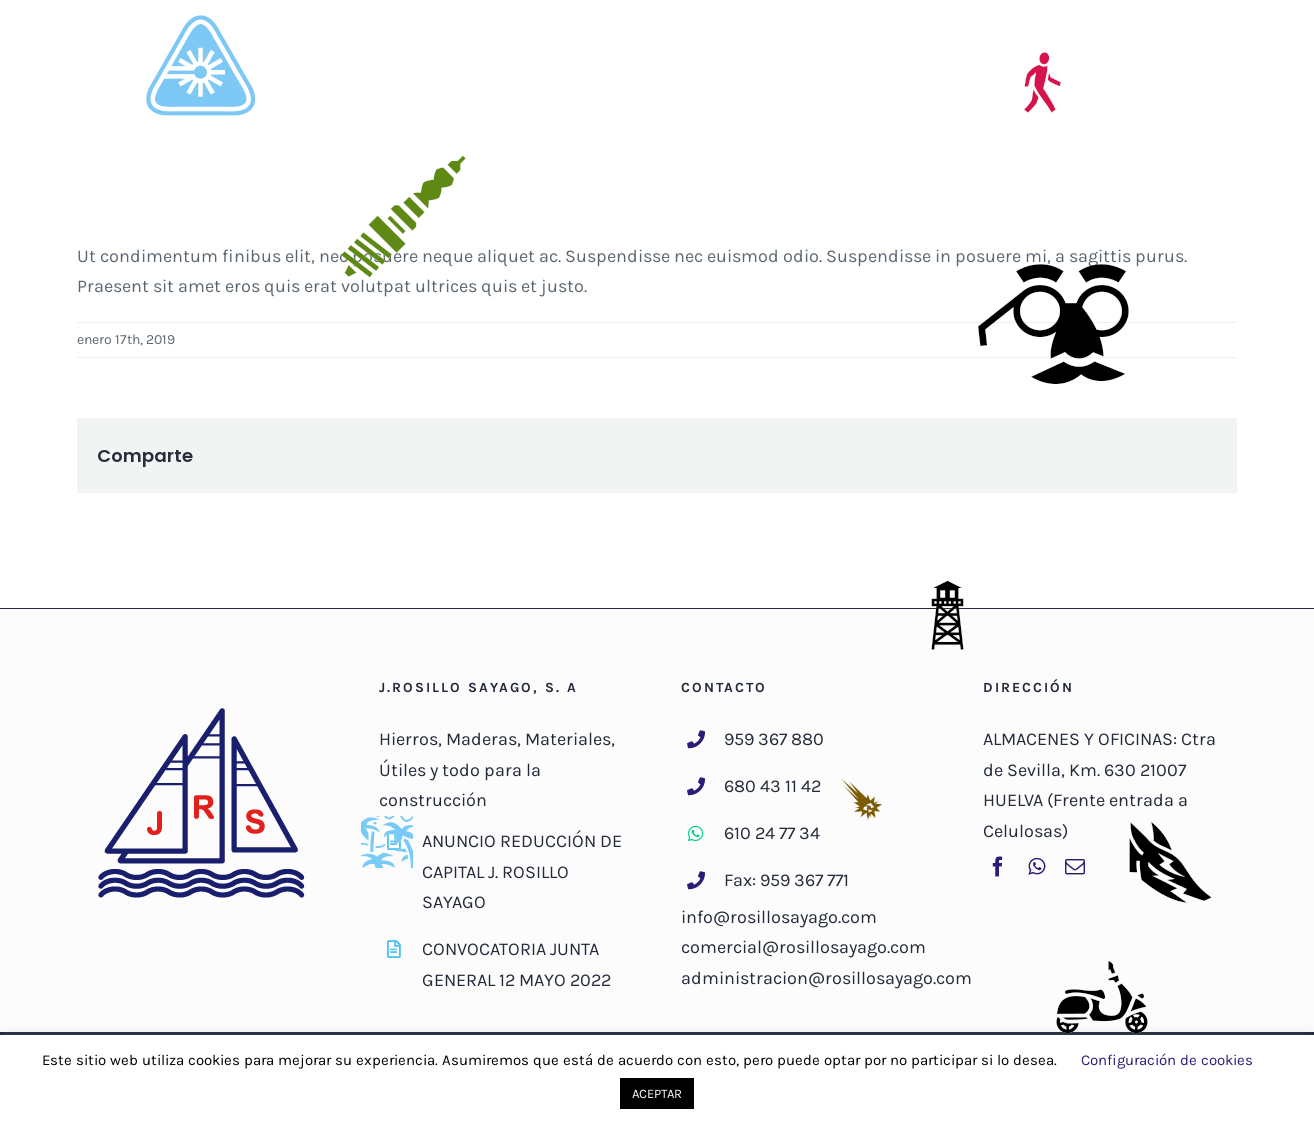  I want to click on select jungle or tropical environment, so click(387, 842).